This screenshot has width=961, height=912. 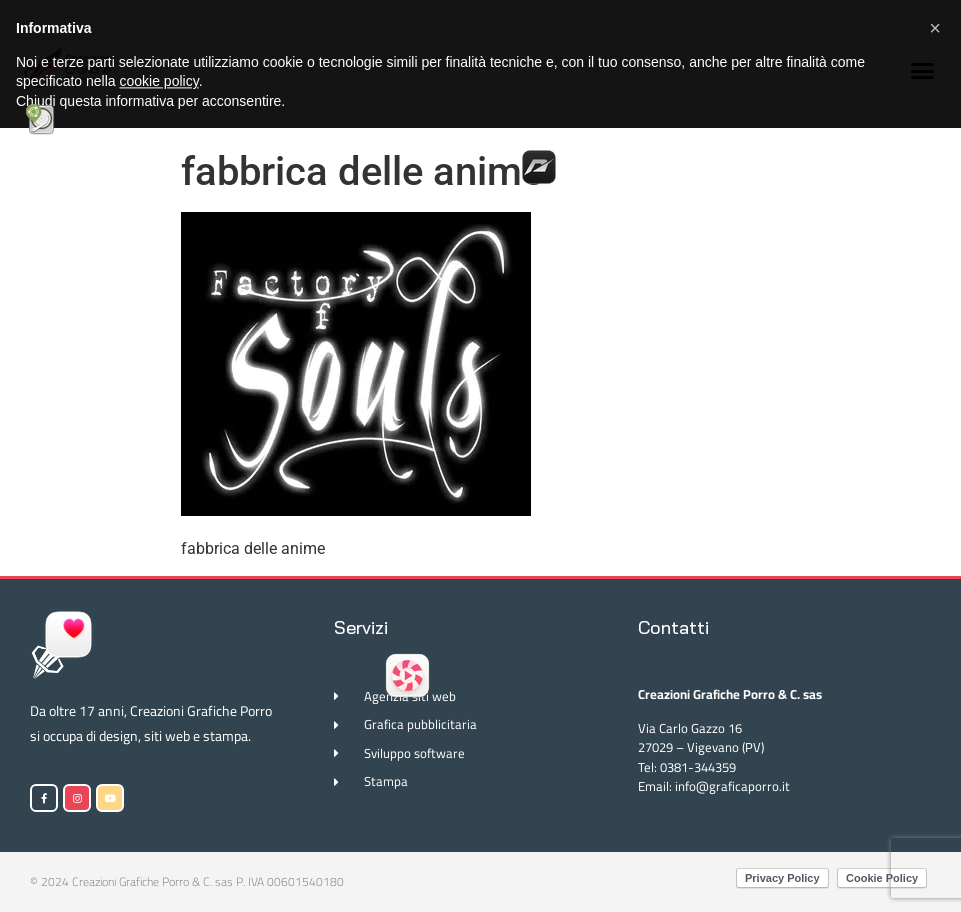 I want to click on launch need for speed shift racing game, so click(x=539, y=167).